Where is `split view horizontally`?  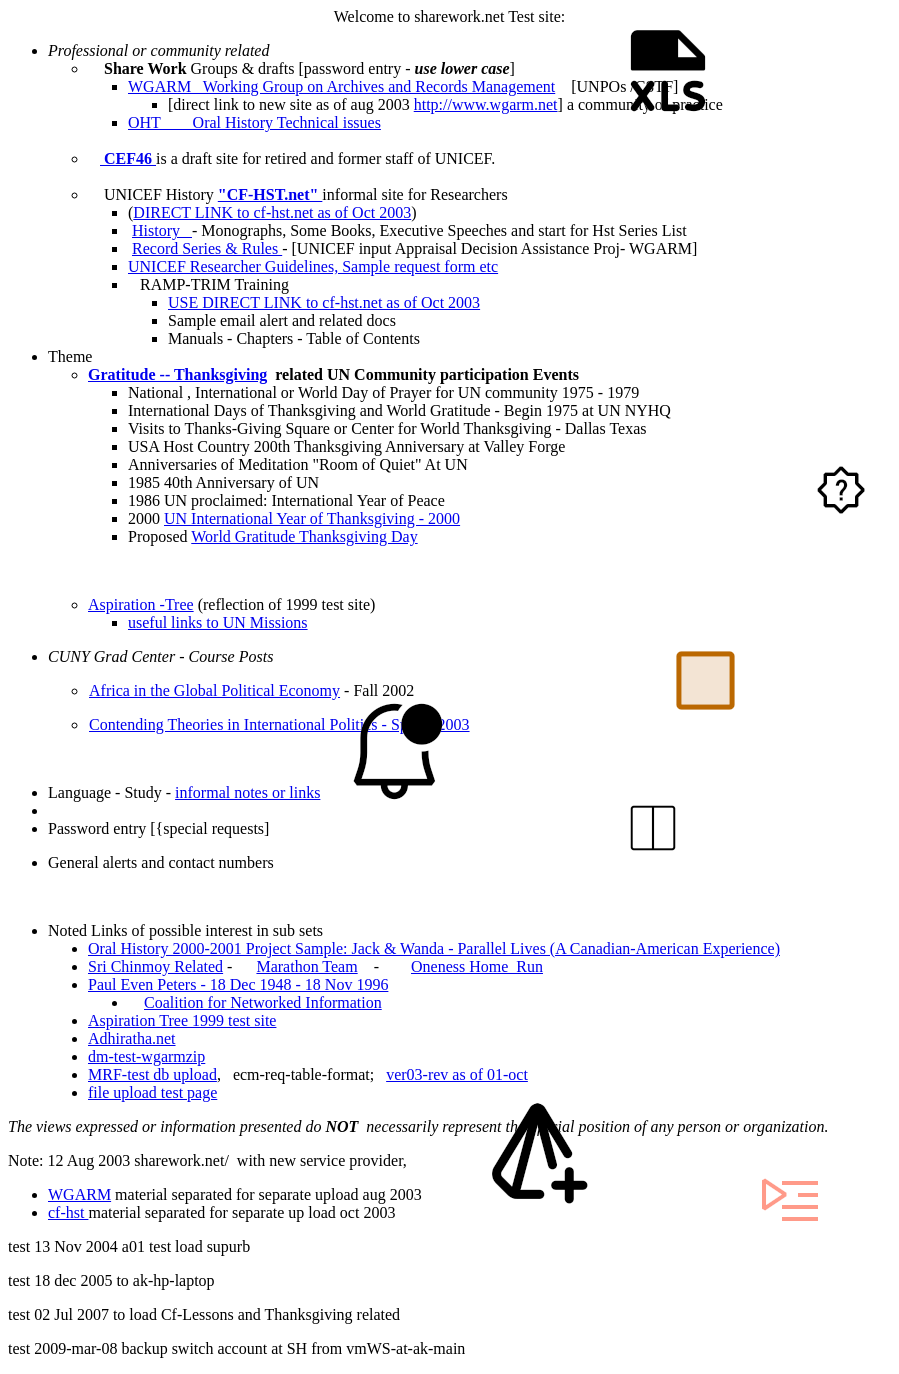
split view horizontally is located at coordinates (653, 828).